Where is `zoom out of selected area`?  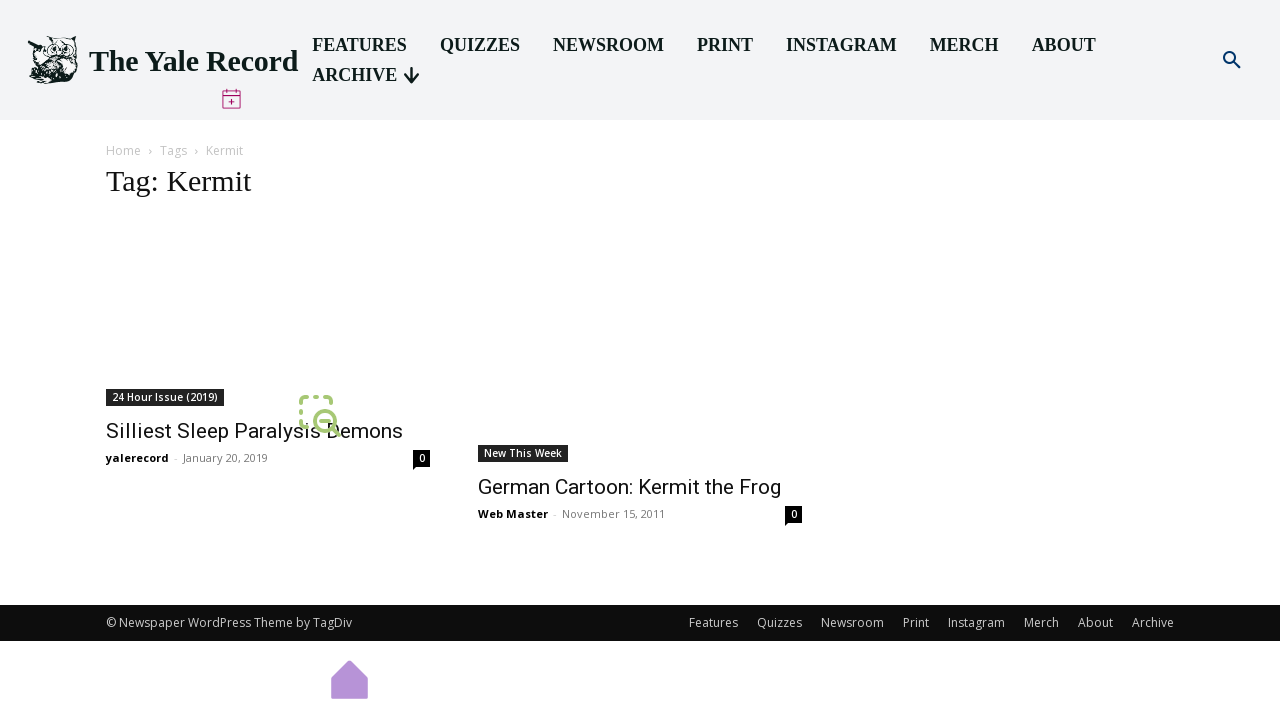 zoom out of selected area is located at coordinates (319, 415).